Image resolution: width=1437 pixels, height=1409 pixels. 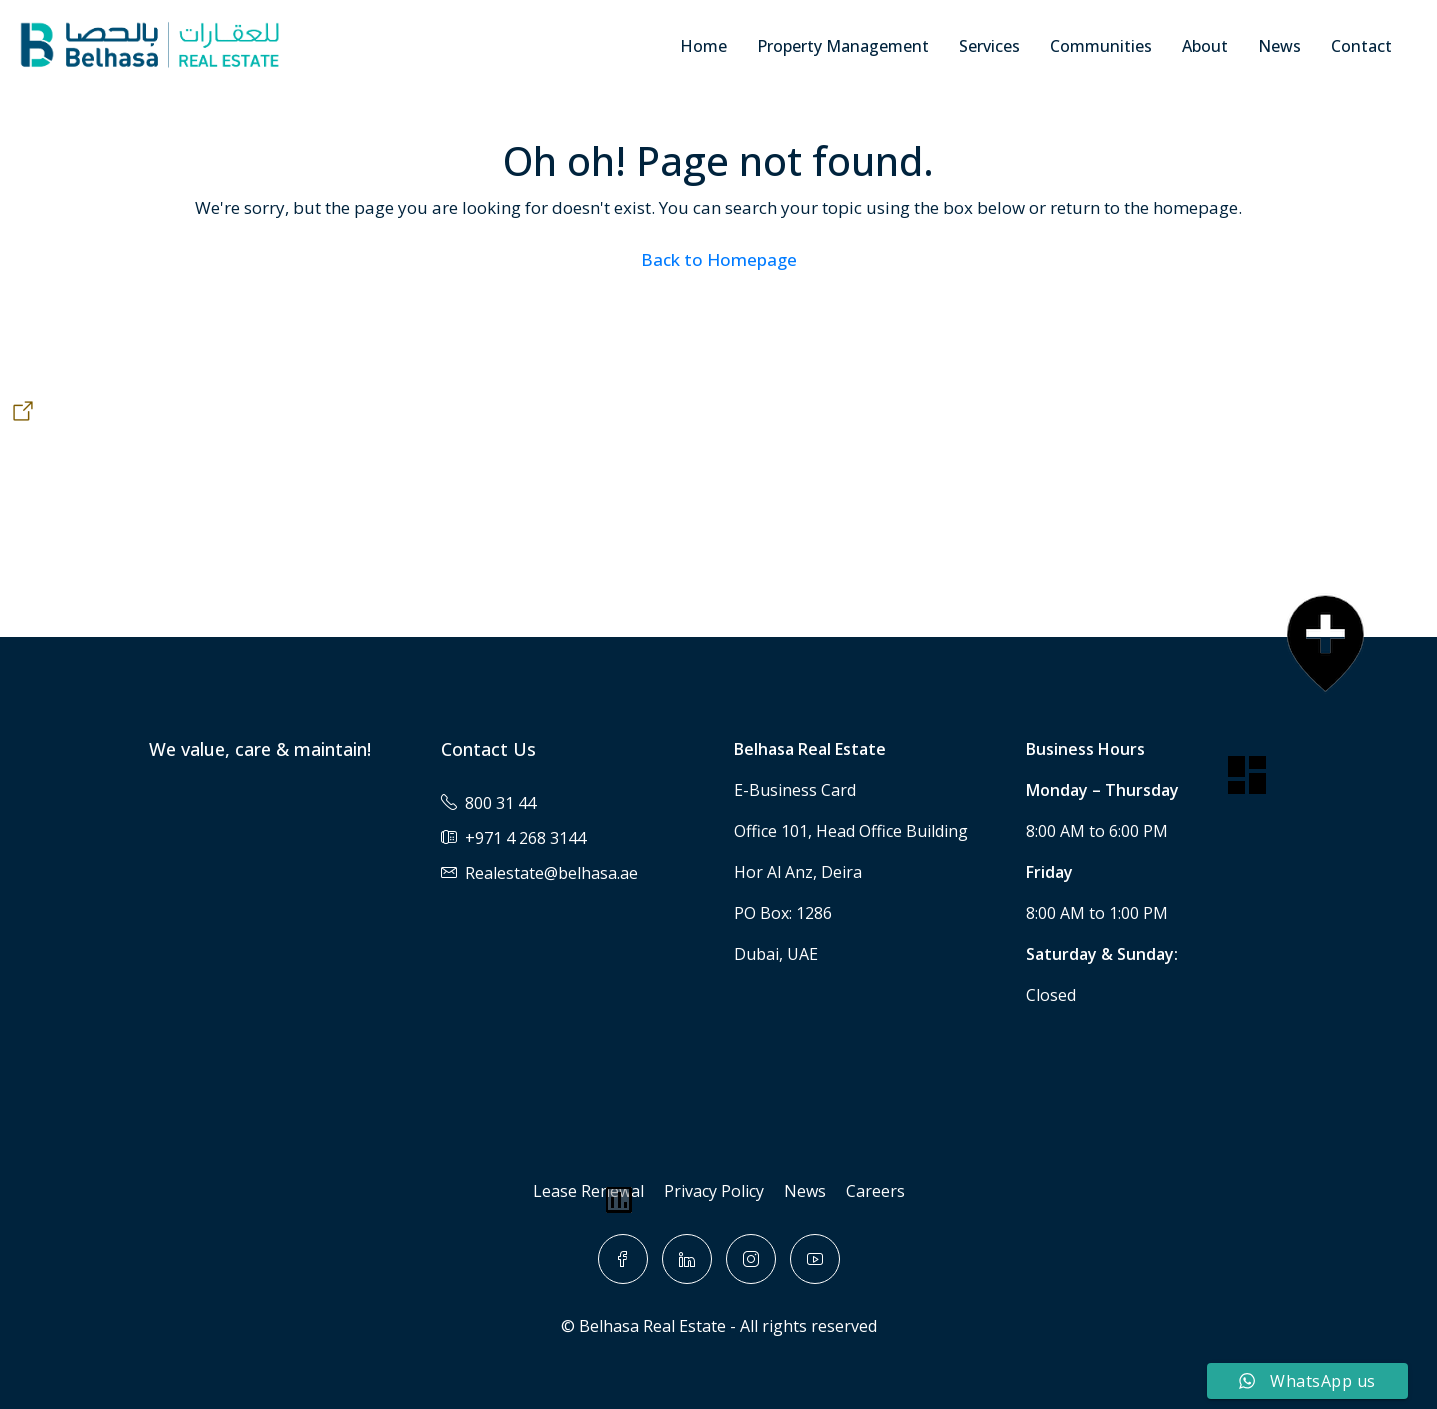 I want to click on add a new location pin, so click(x=1325, y=643).